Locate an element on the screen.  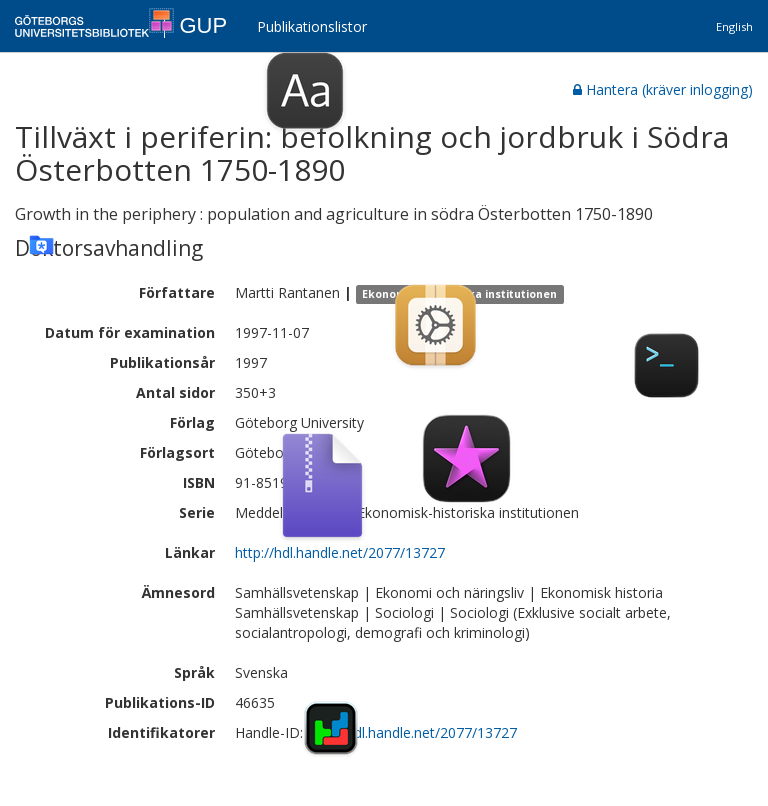
access font and typography settings is located at coordinates (305, 92).